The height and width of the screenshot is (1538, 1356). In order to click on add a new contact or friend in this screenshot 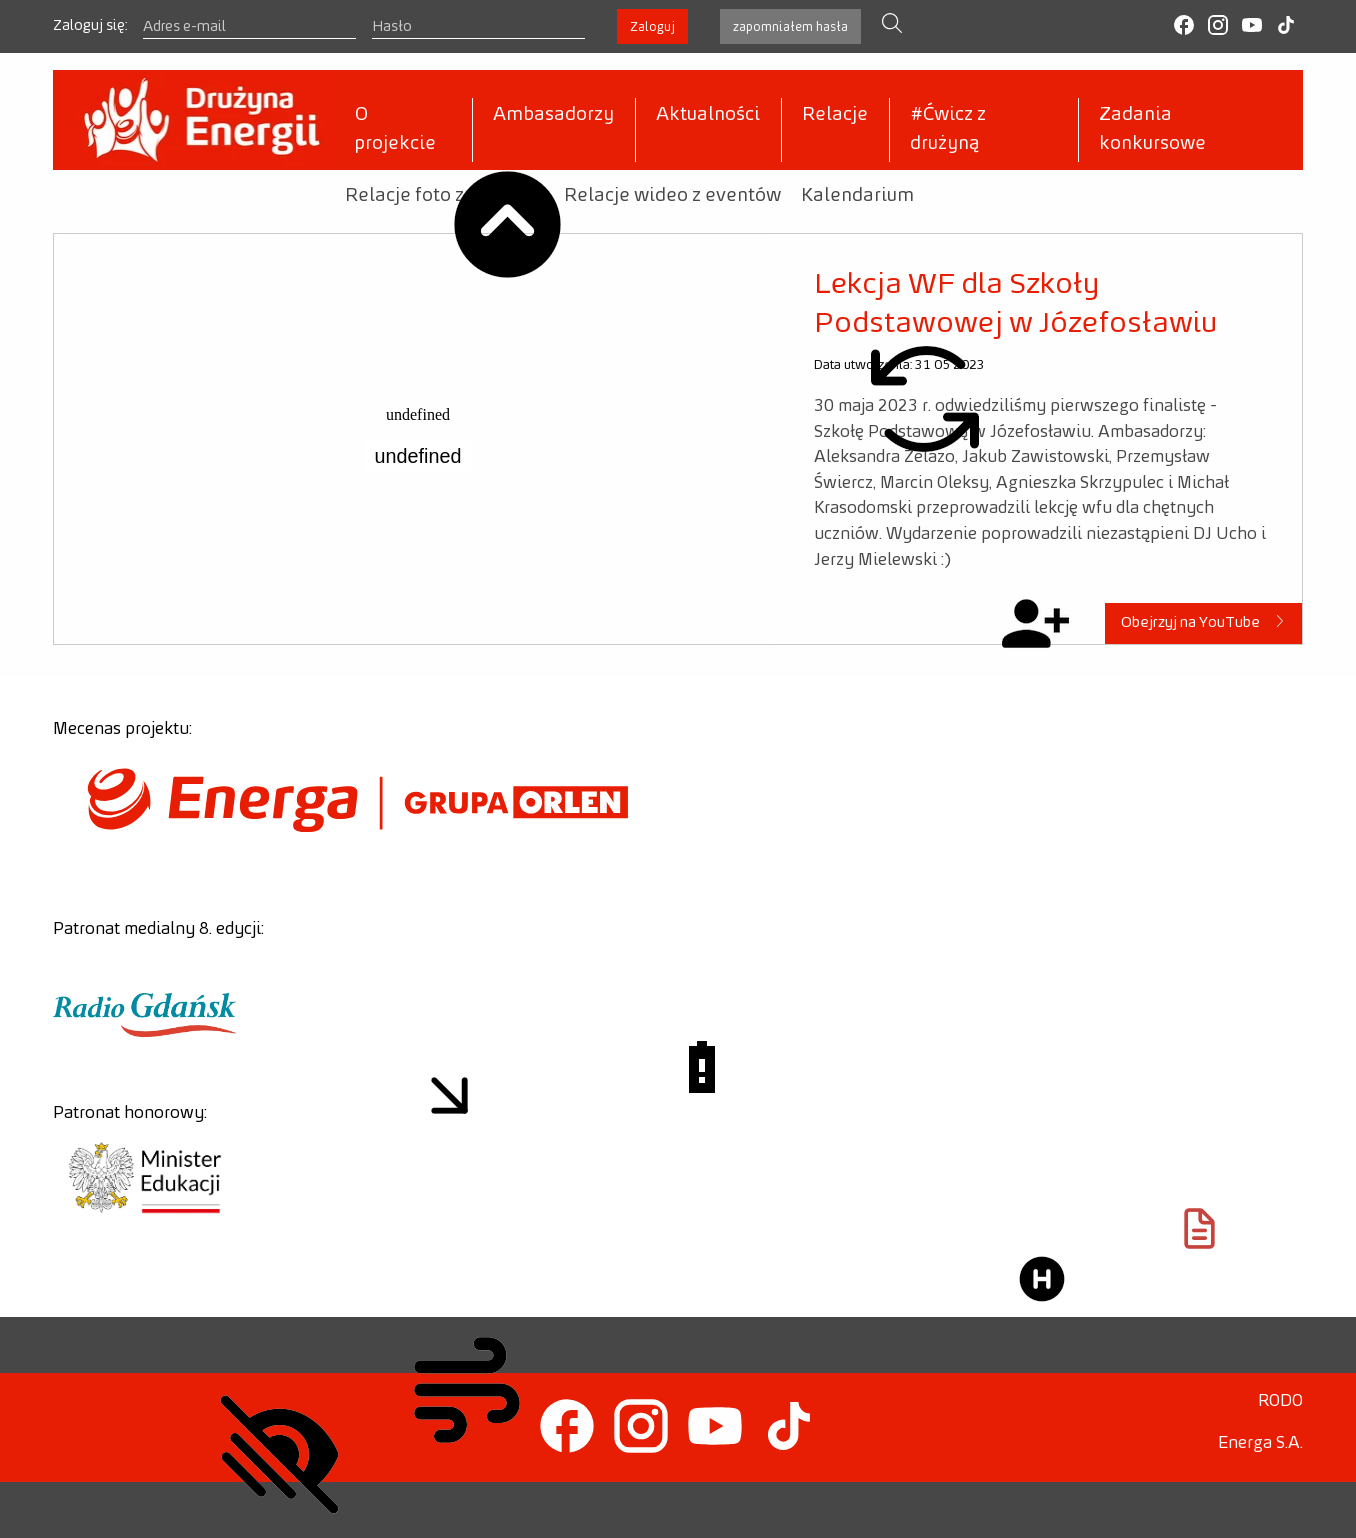, I will do `click(1035, 623)`.